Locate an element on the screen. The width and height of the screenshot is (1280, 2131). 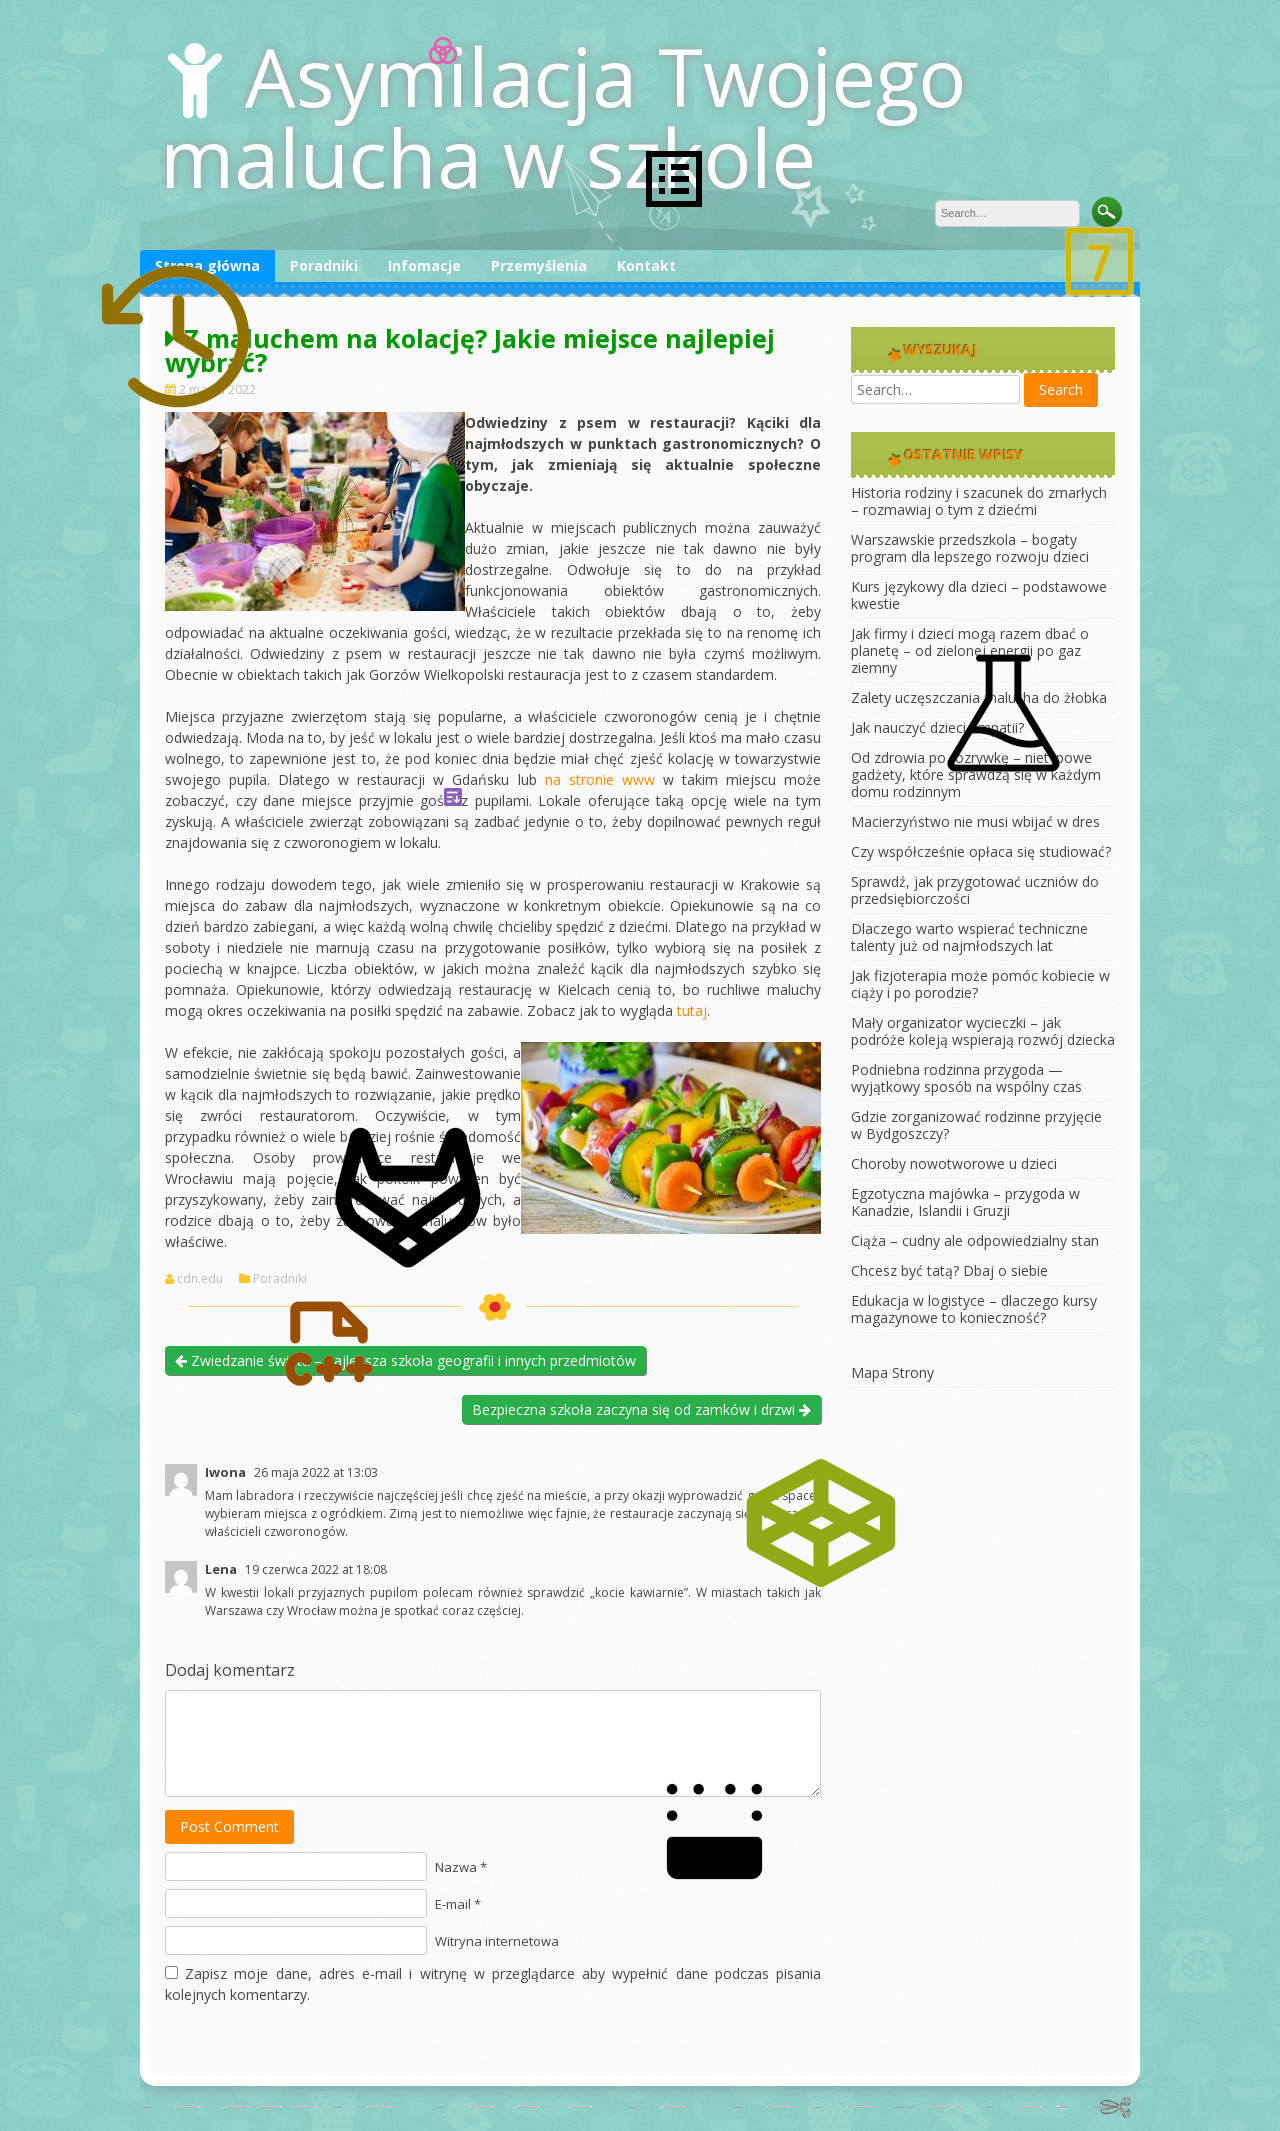
view a detailed list or checklist is located at coordinates (674, 179).